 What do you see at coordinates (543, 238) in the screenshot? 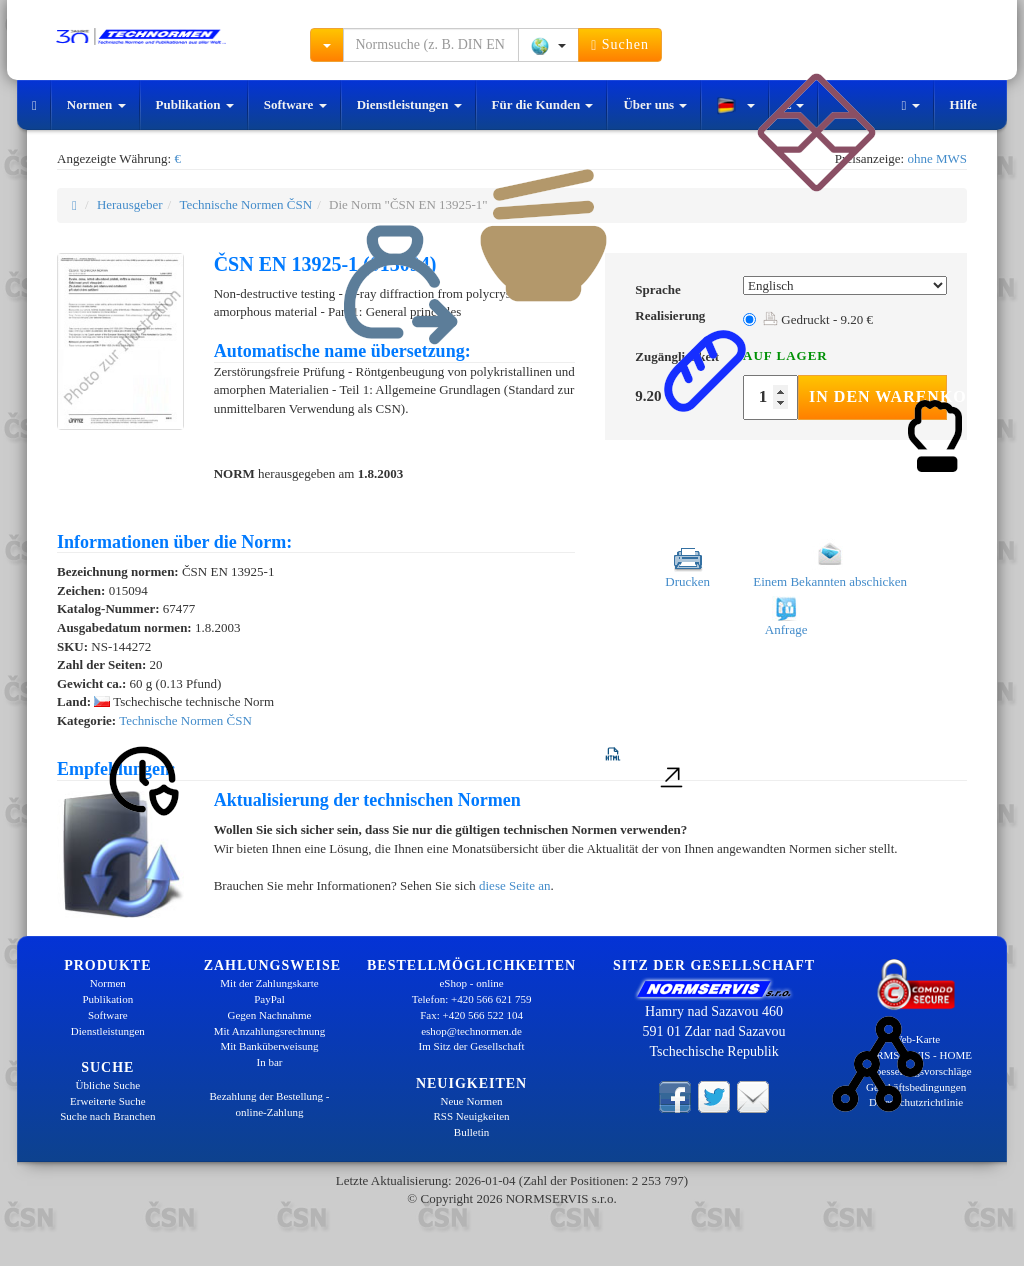
I see `browse asian cuisine or noodle restaurants` at bounding box center [543, 238].